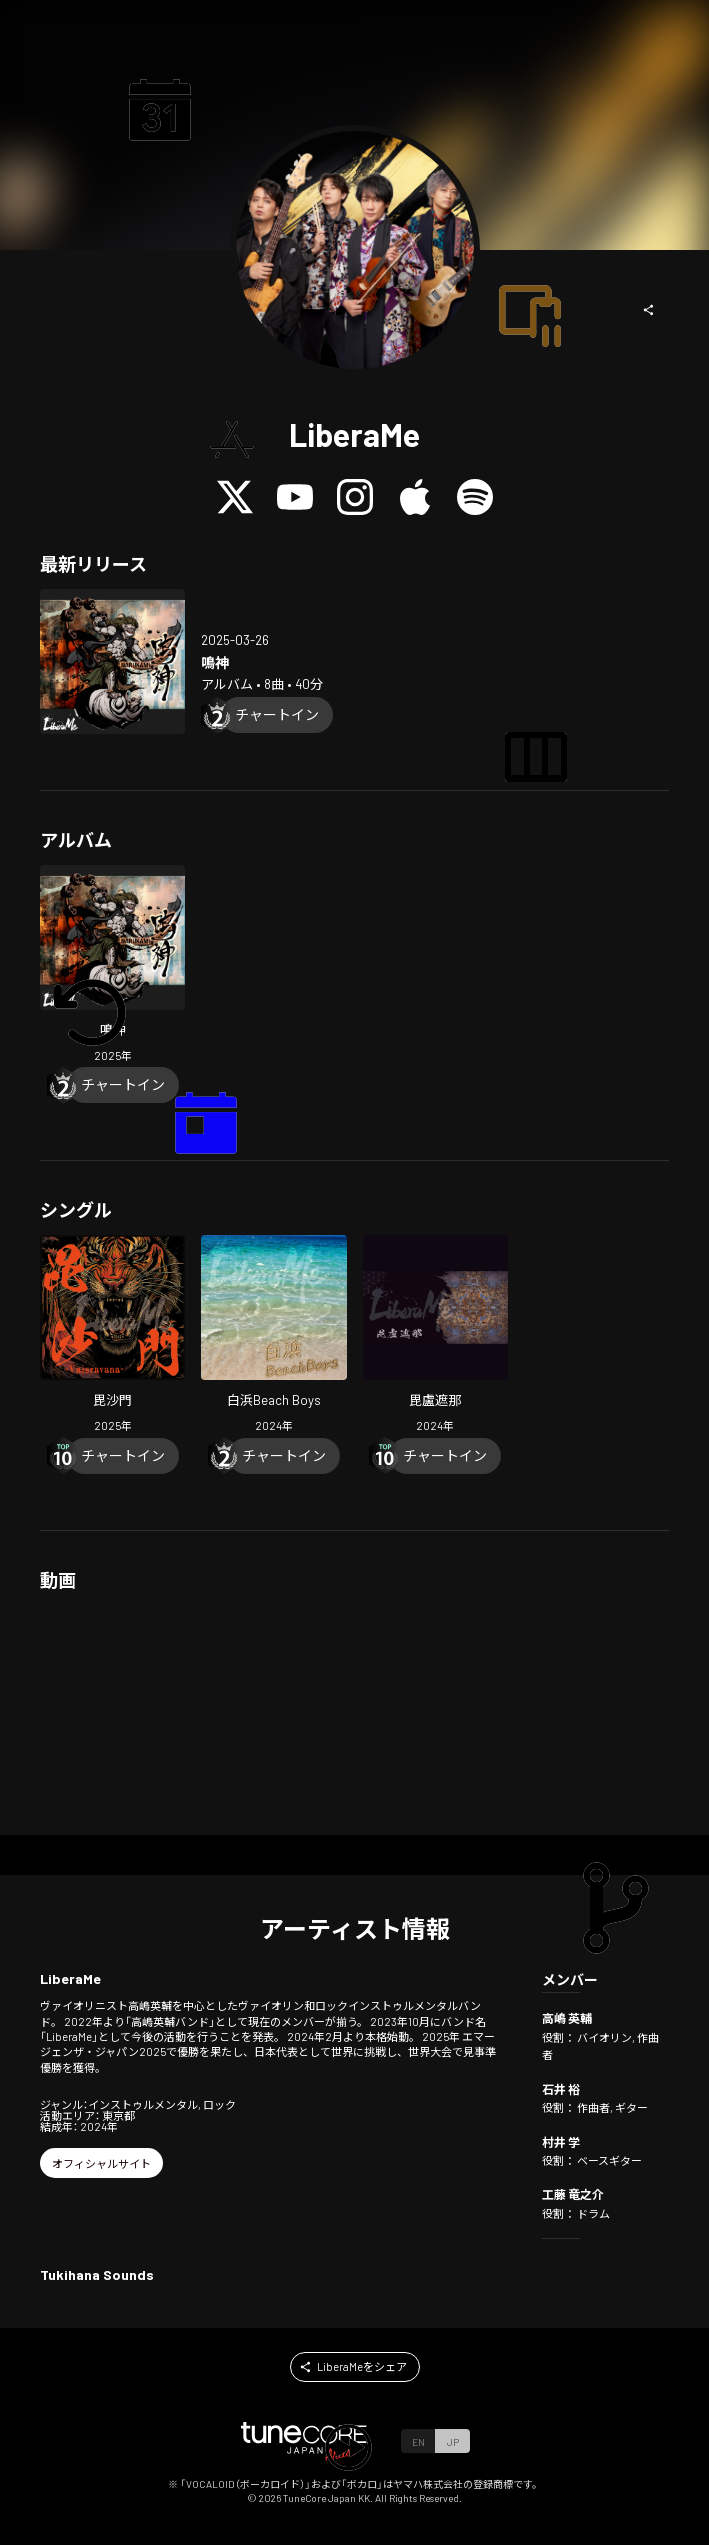 The image size is (709, 2545). What do you see at coordinates (92, 1012) in the screenshot?
I see `undo the last action` at bounding box center [92, 1012].